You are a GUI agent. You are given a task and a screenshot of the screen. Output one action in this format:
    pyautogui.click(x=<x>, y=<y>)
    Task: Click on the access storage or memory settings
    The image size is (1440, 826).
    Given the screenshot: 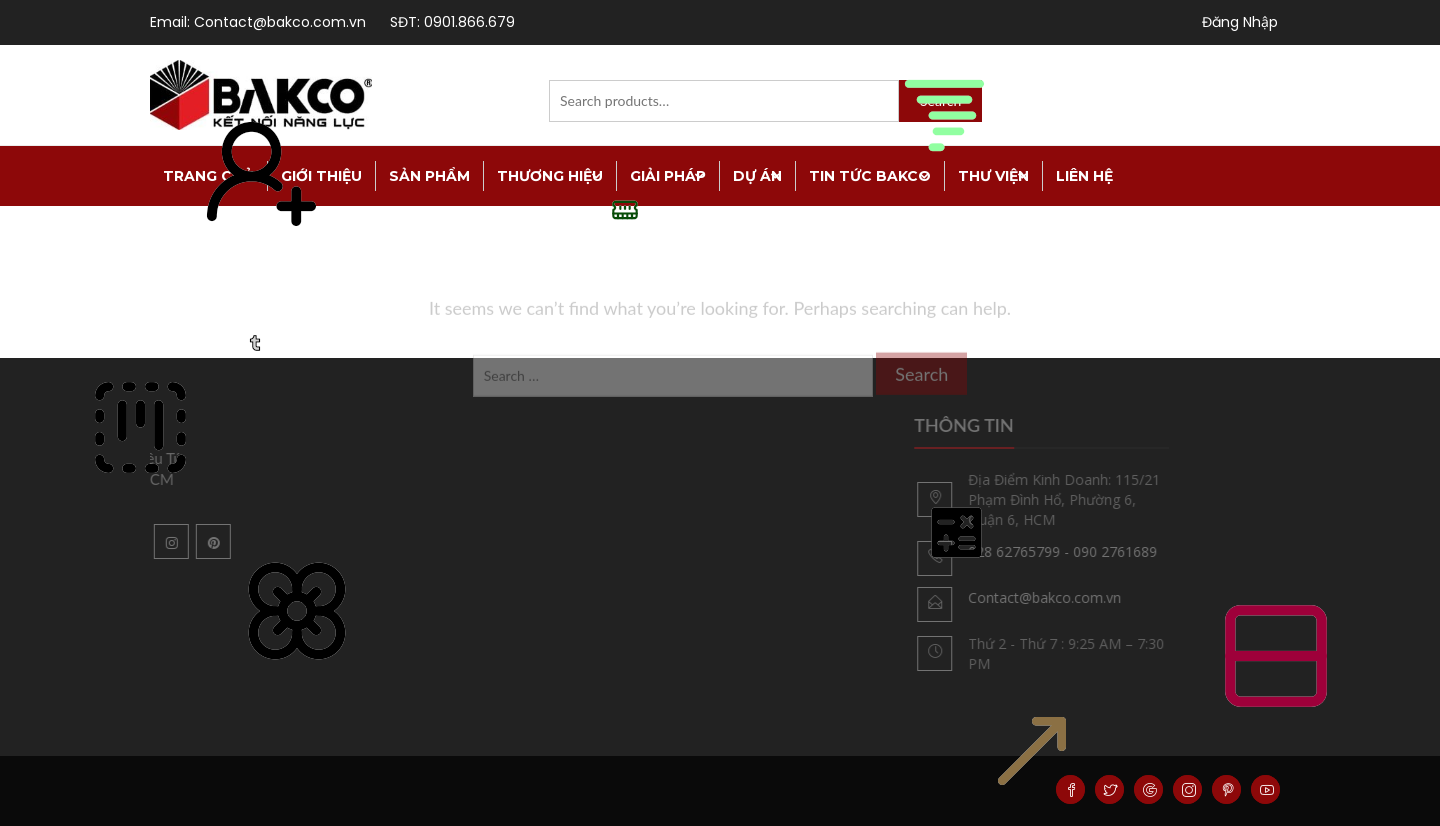 What is the action you would take?
    pyautogui.click(x=625, y=210)
    